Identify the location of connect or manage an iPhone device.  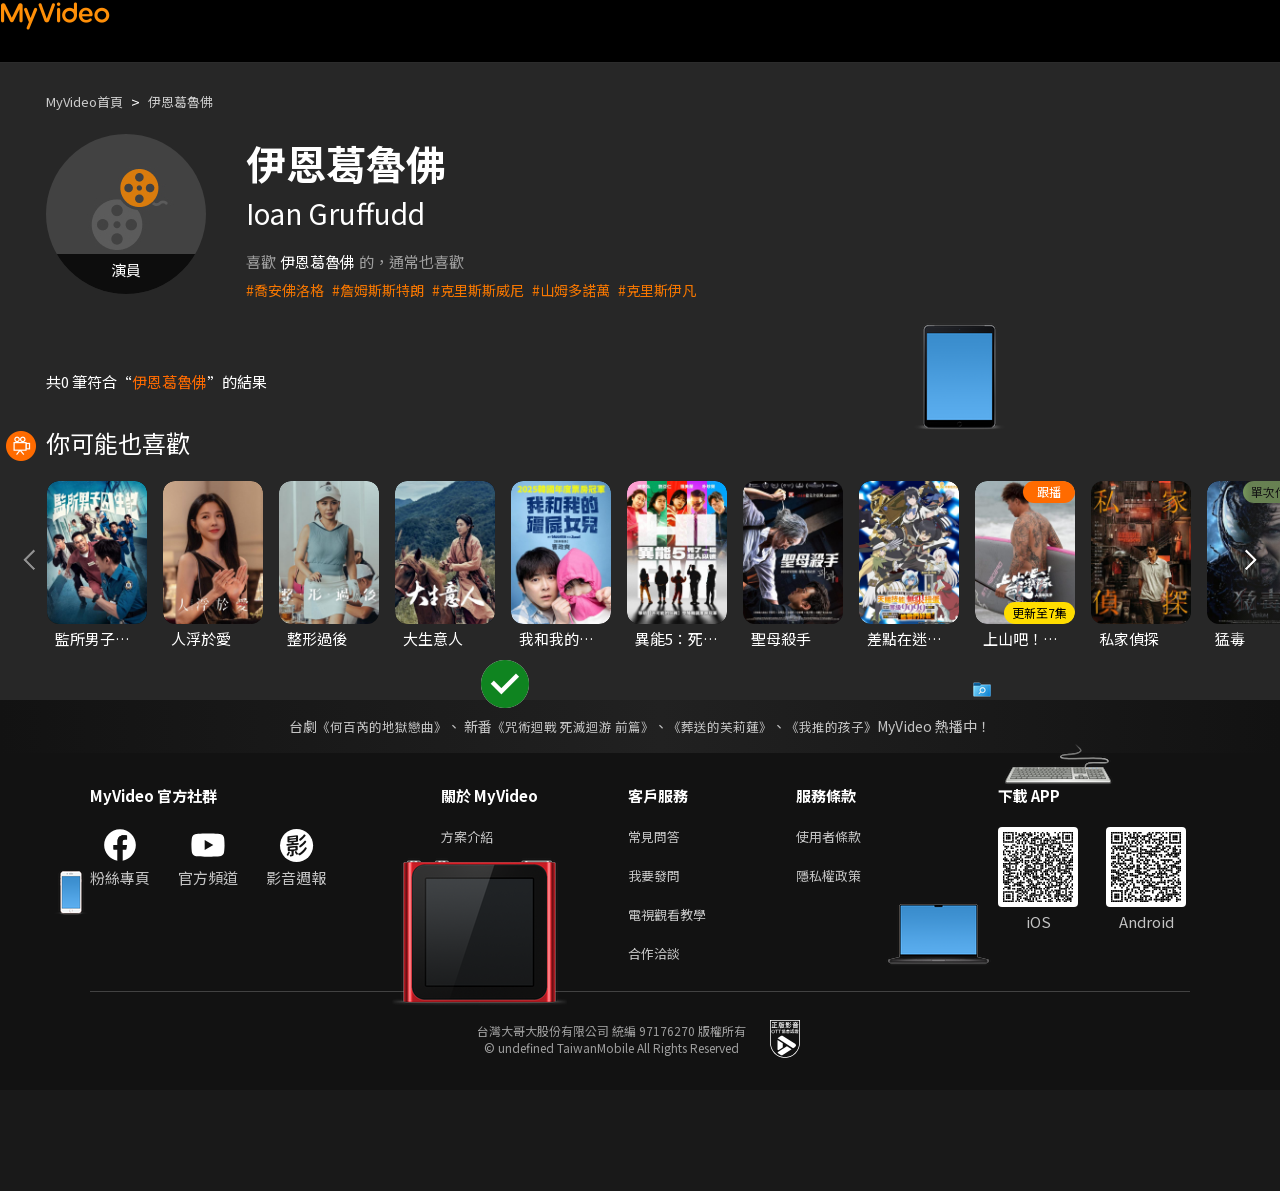
(71, 893).